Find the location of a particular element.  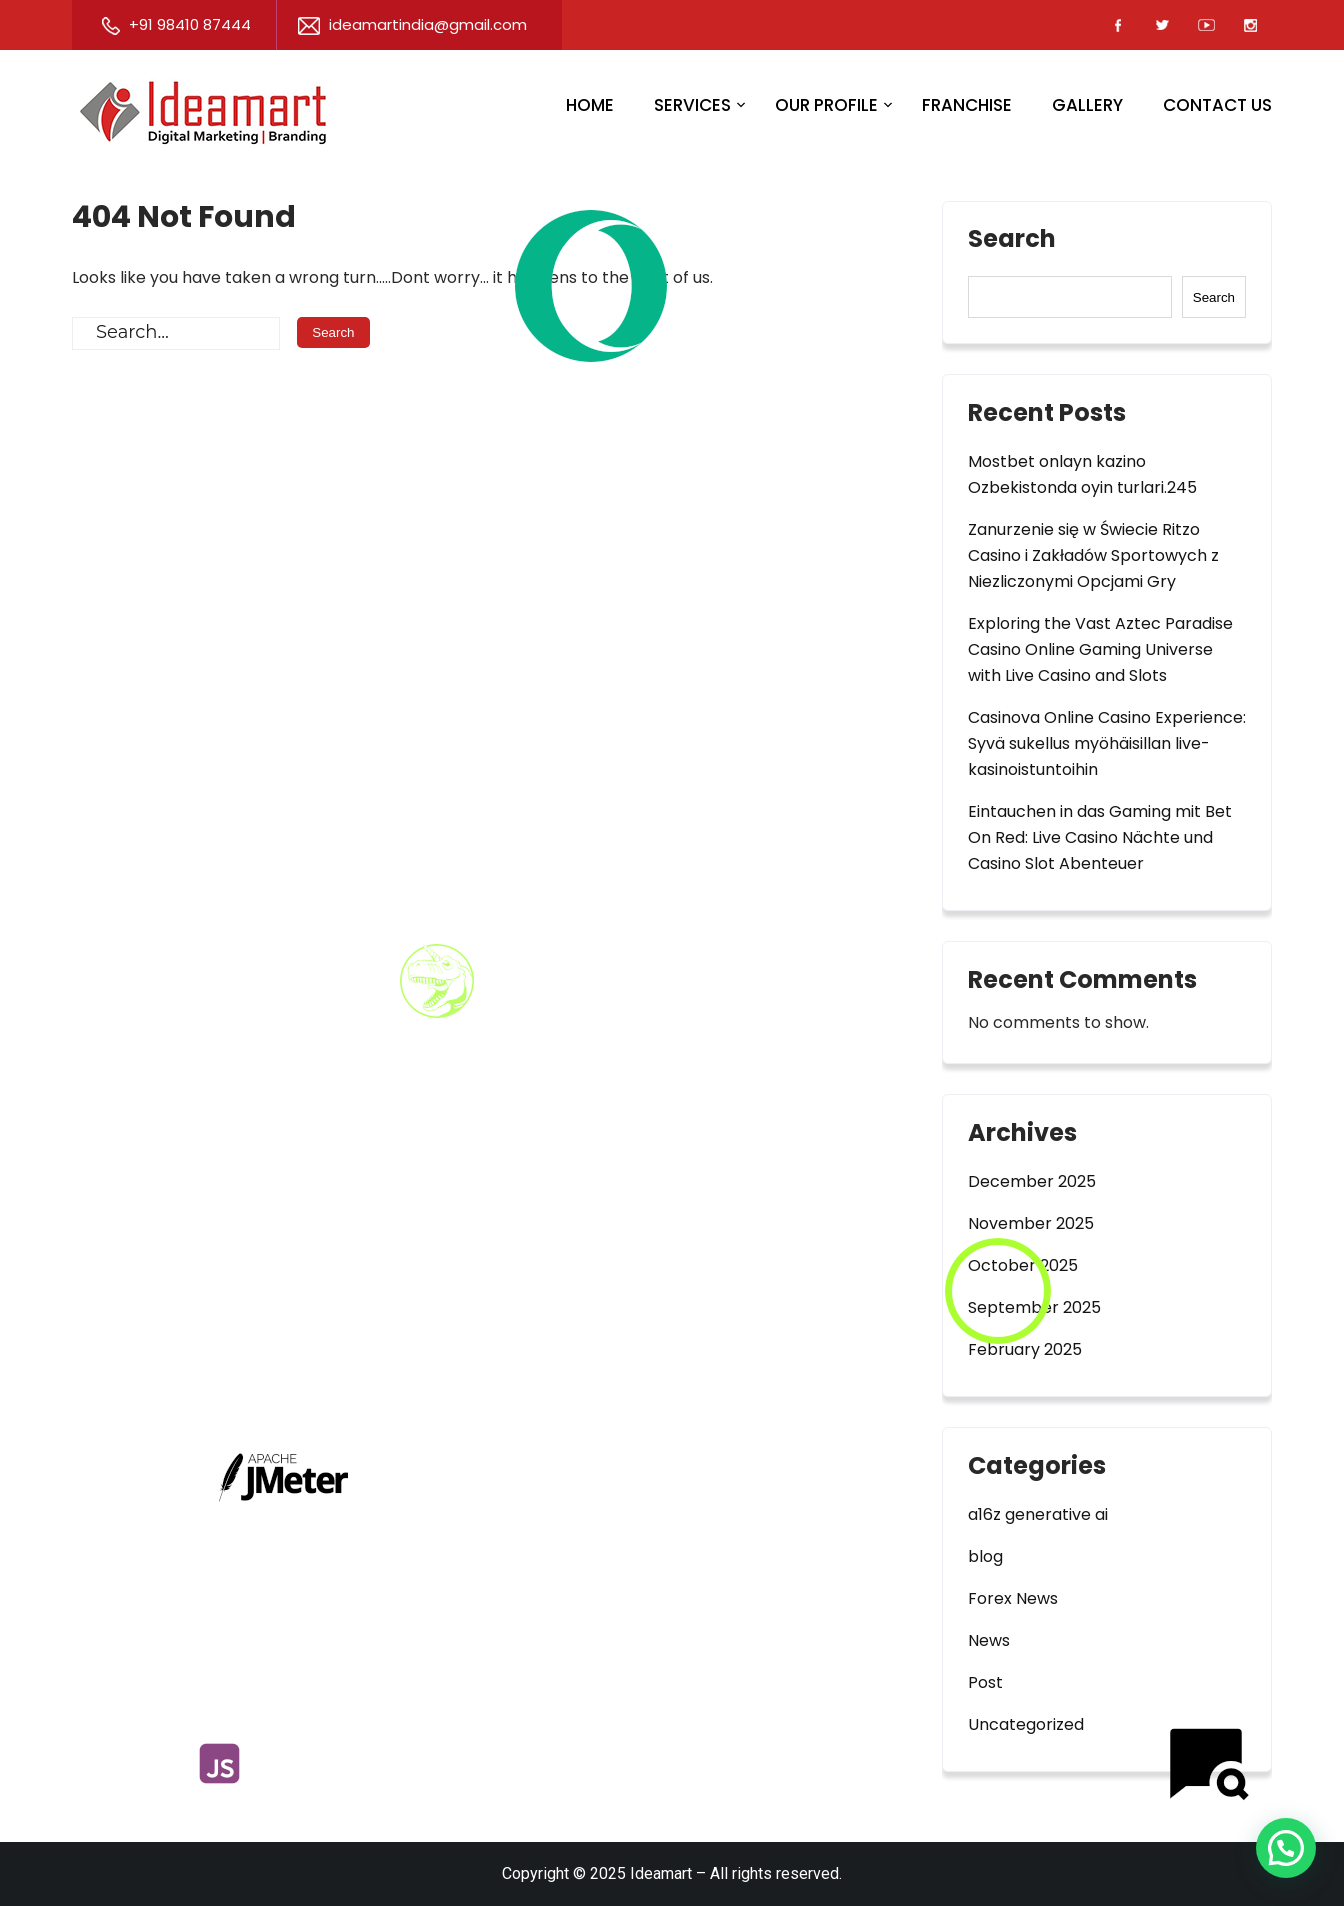

apache jmeter application logo is located at coordinates (283, 1477).